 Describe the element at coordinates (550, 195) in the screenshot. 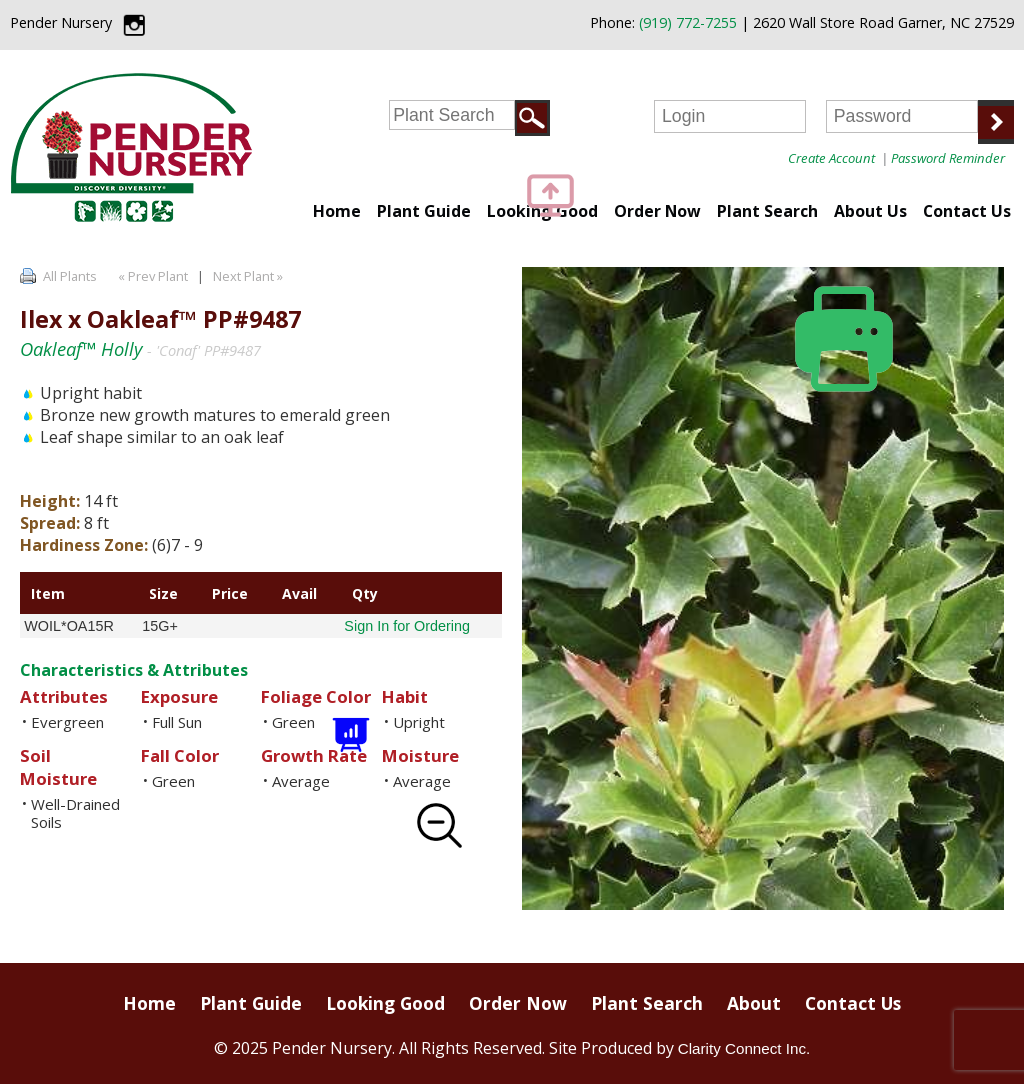

I see `upload file to display or screen` at that location.